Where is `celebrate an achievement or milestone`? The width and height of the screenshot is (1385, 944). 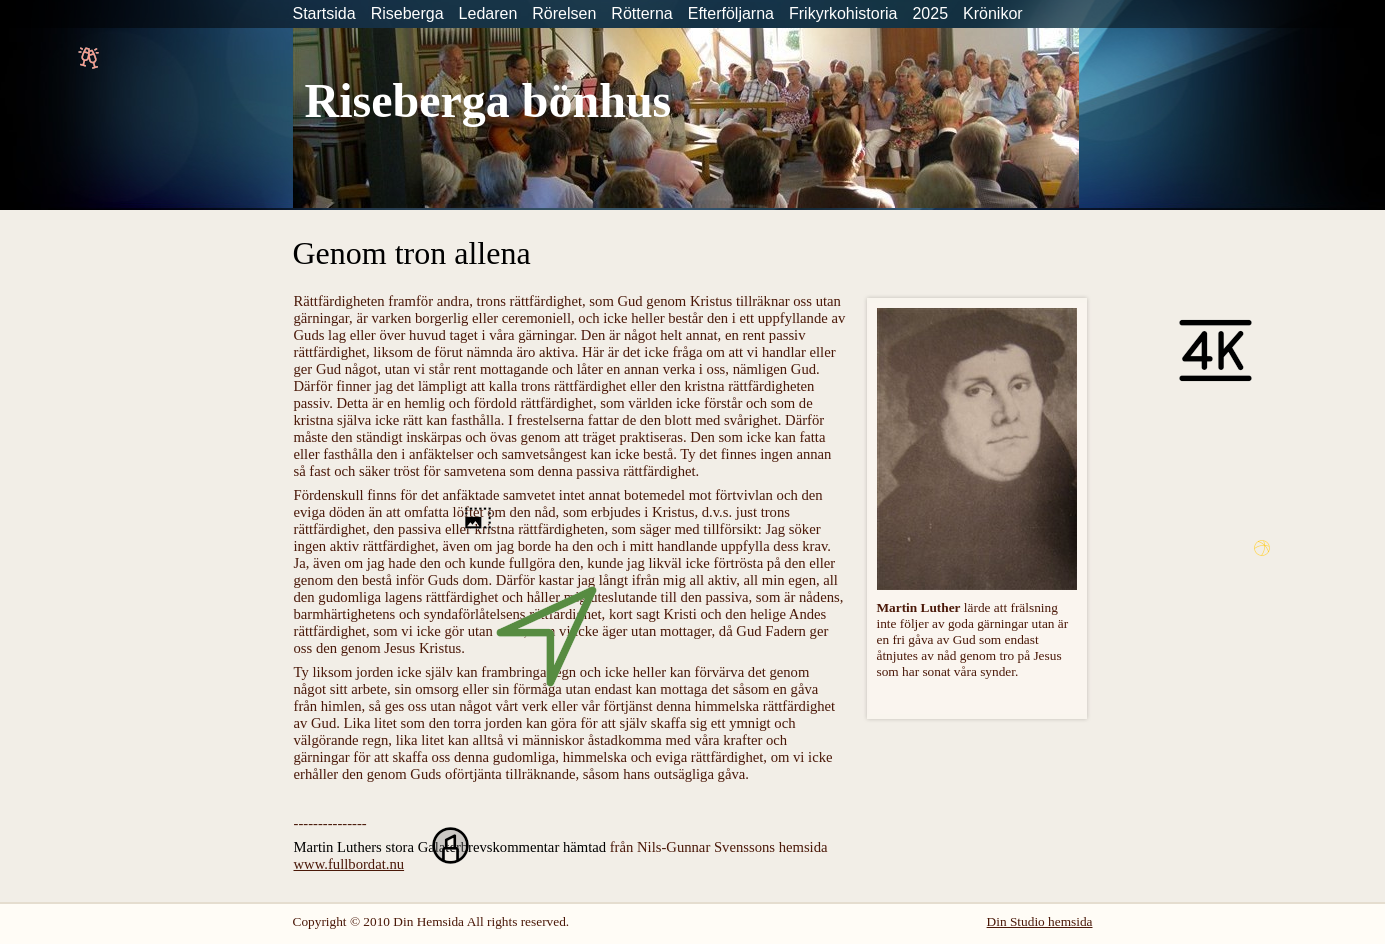
celebrate an achievement or milestone is located at coordinates (89, 58).